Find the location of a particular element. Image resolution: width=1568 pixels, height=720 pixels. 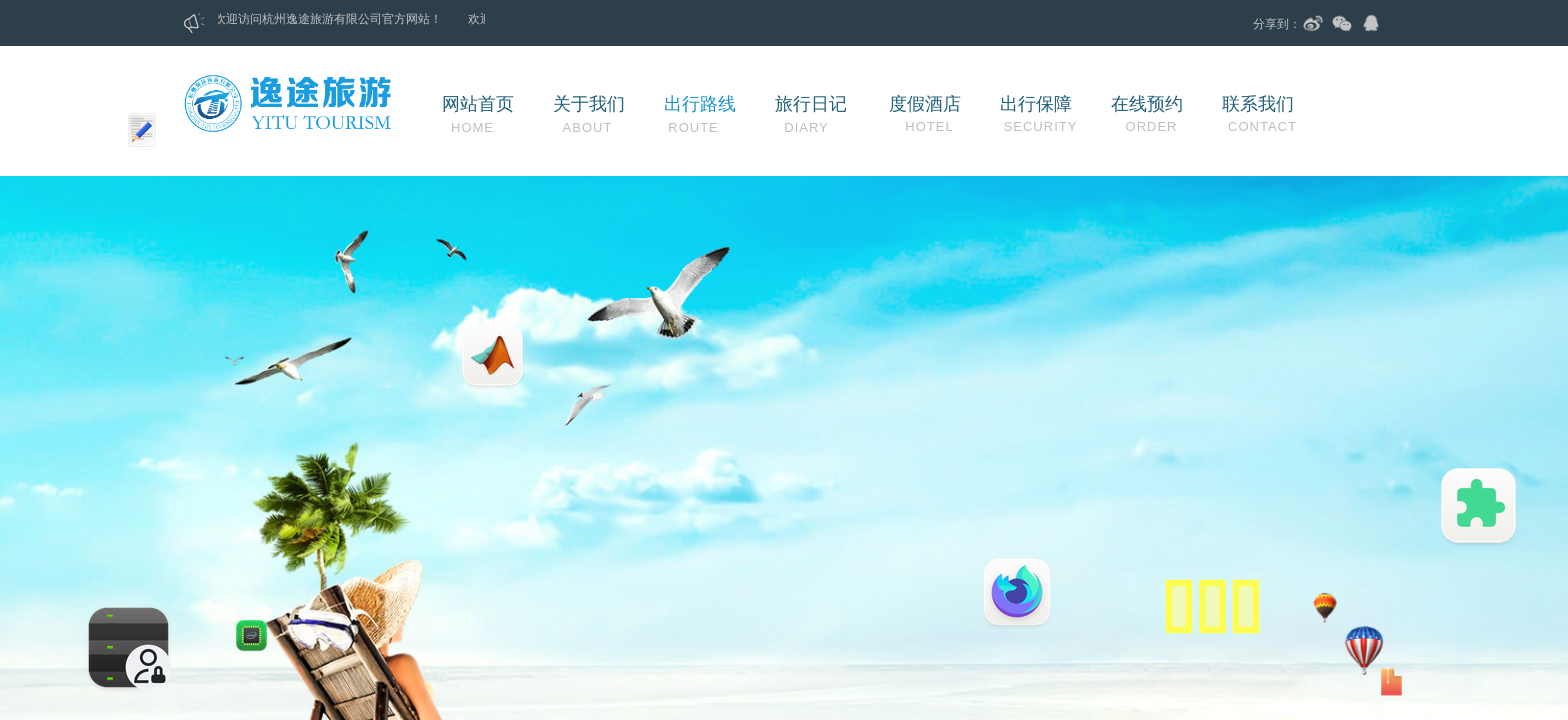

open gedit text editor is located at coordinates (142, 130).